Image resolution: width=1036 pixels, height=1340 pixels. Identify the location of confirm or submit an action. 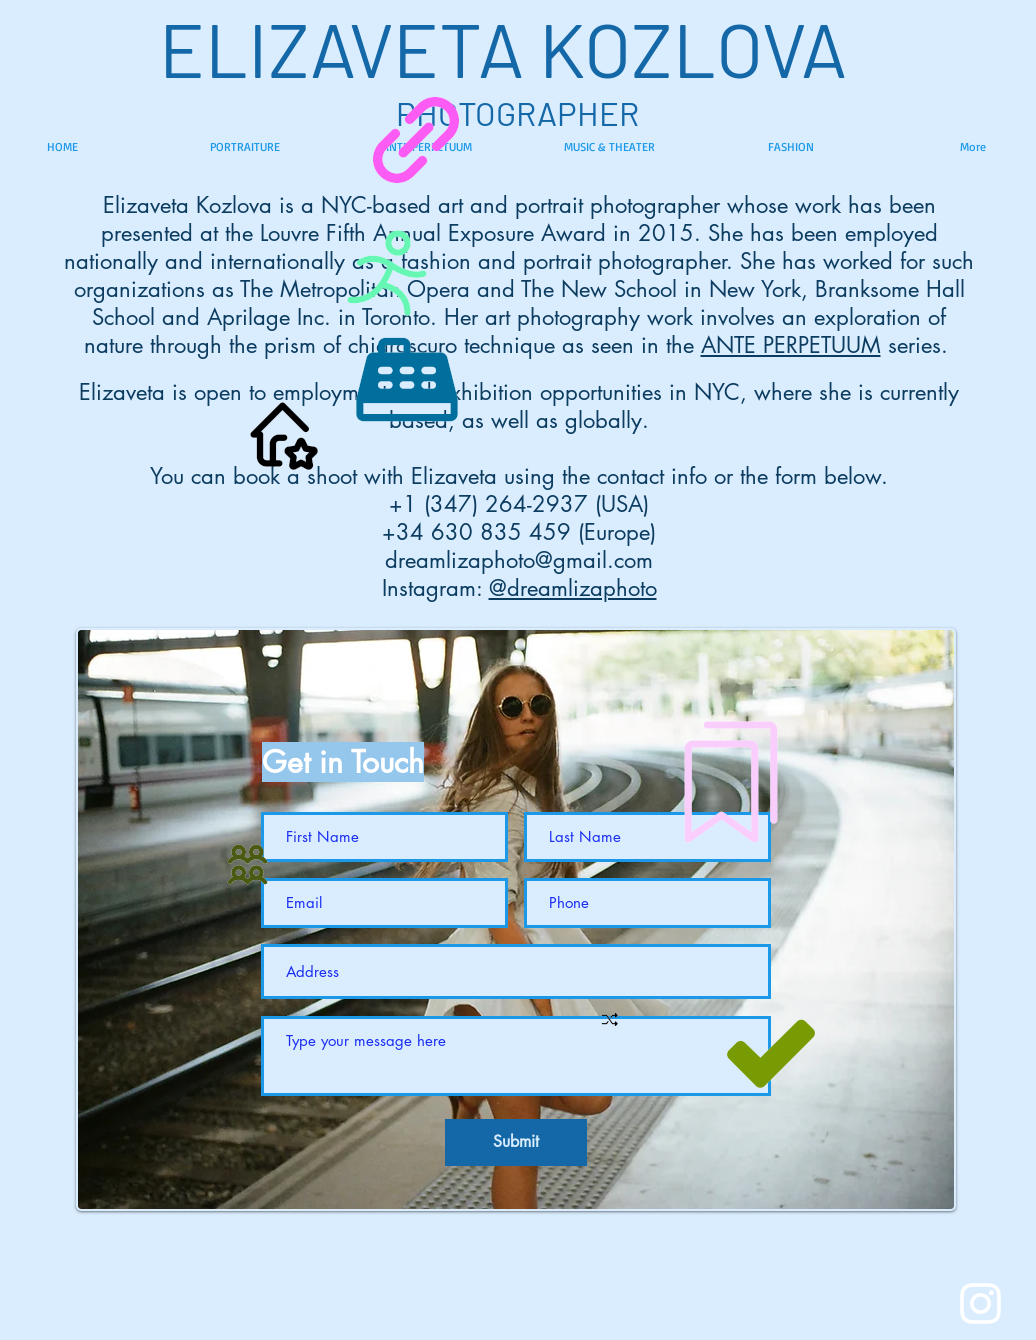
(769, 1051).